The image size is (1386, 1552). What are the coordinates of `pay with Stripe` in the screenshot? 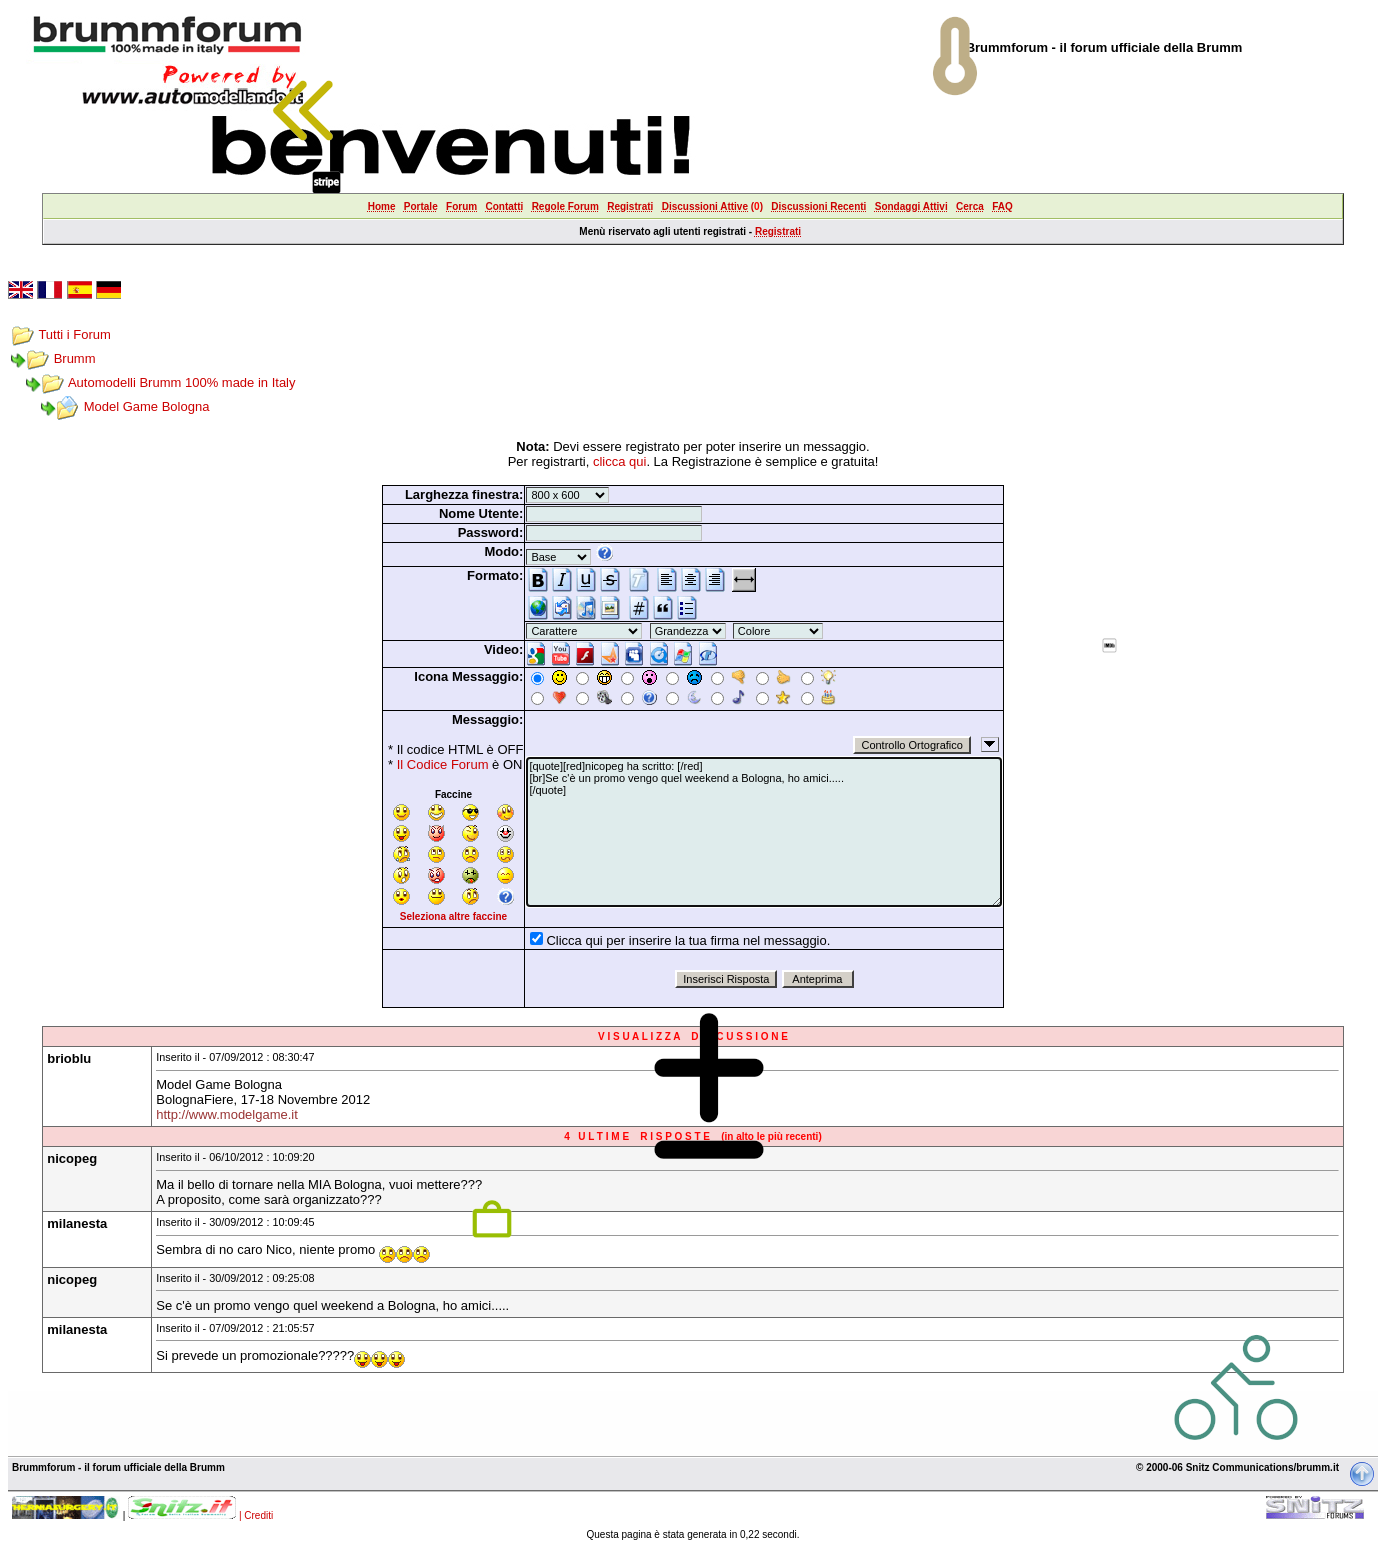 It's located at (326, 182).